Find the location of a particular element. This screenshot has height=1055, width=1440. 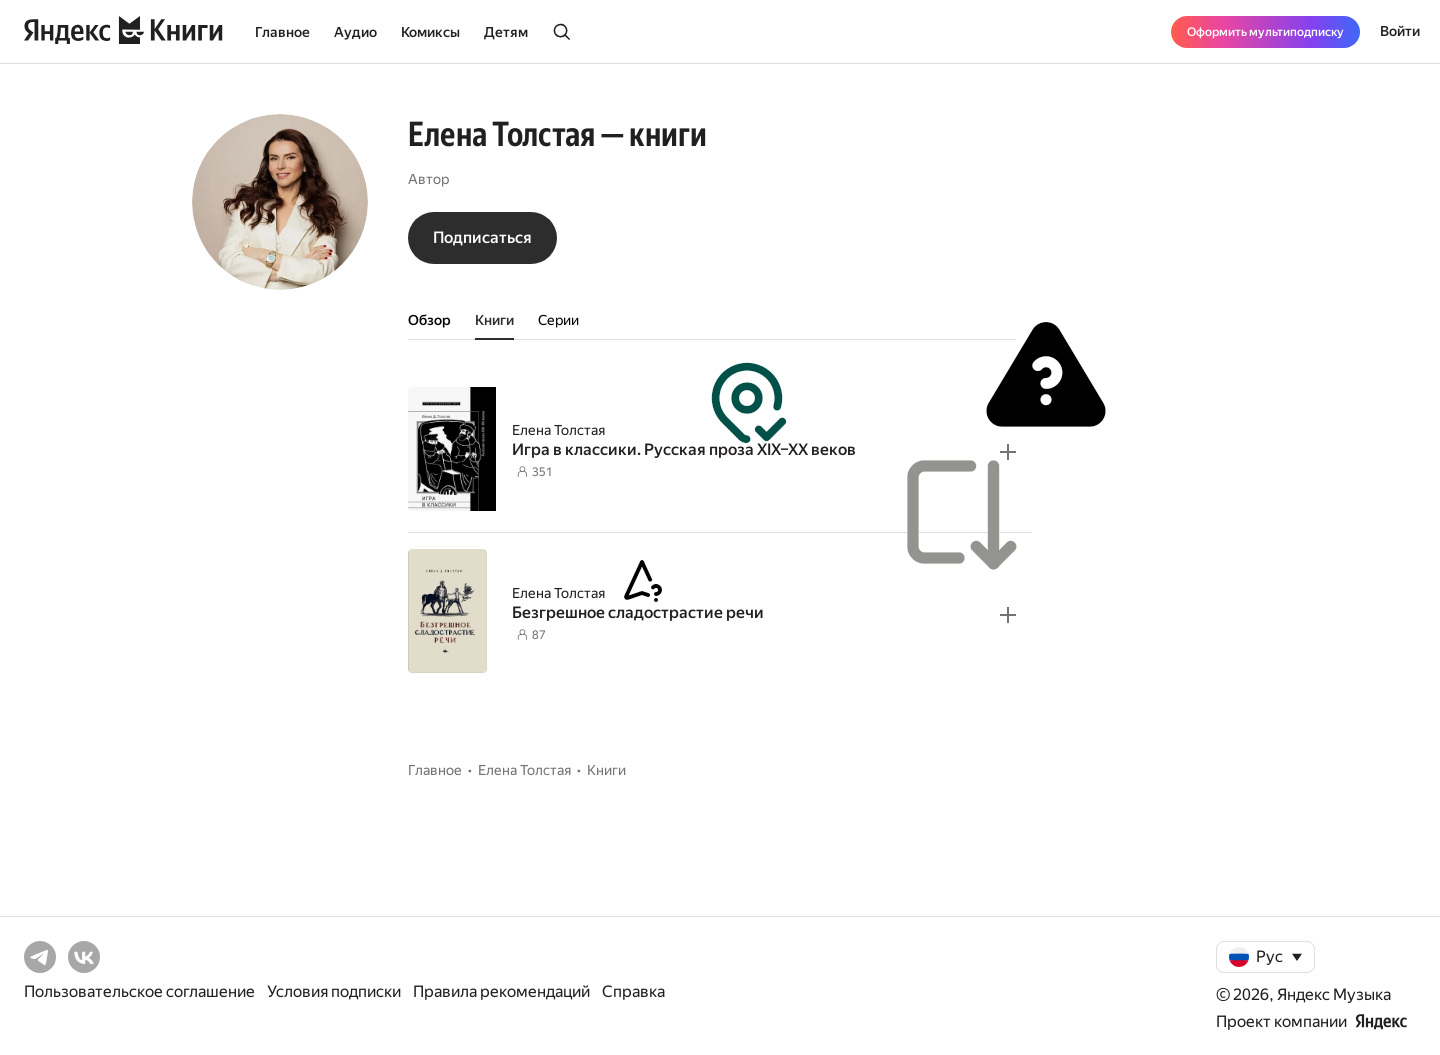

confirm or verify a location is located at coordinates (747, 402).